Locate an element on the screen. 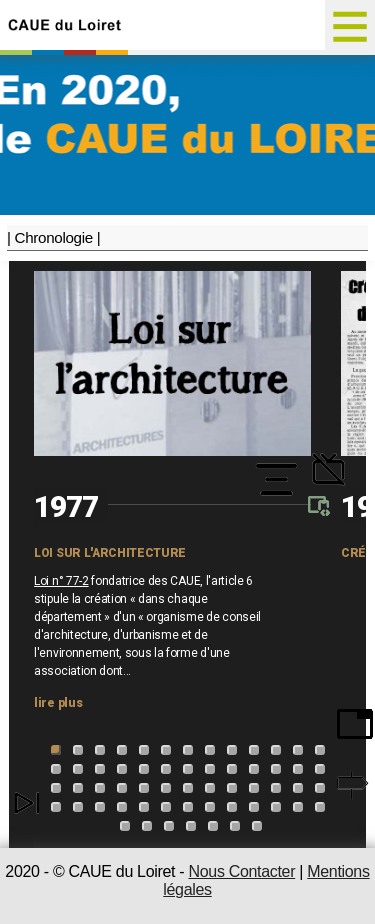 The image size is (375, 924). center-align text or content is located at coordinates (276, 479).